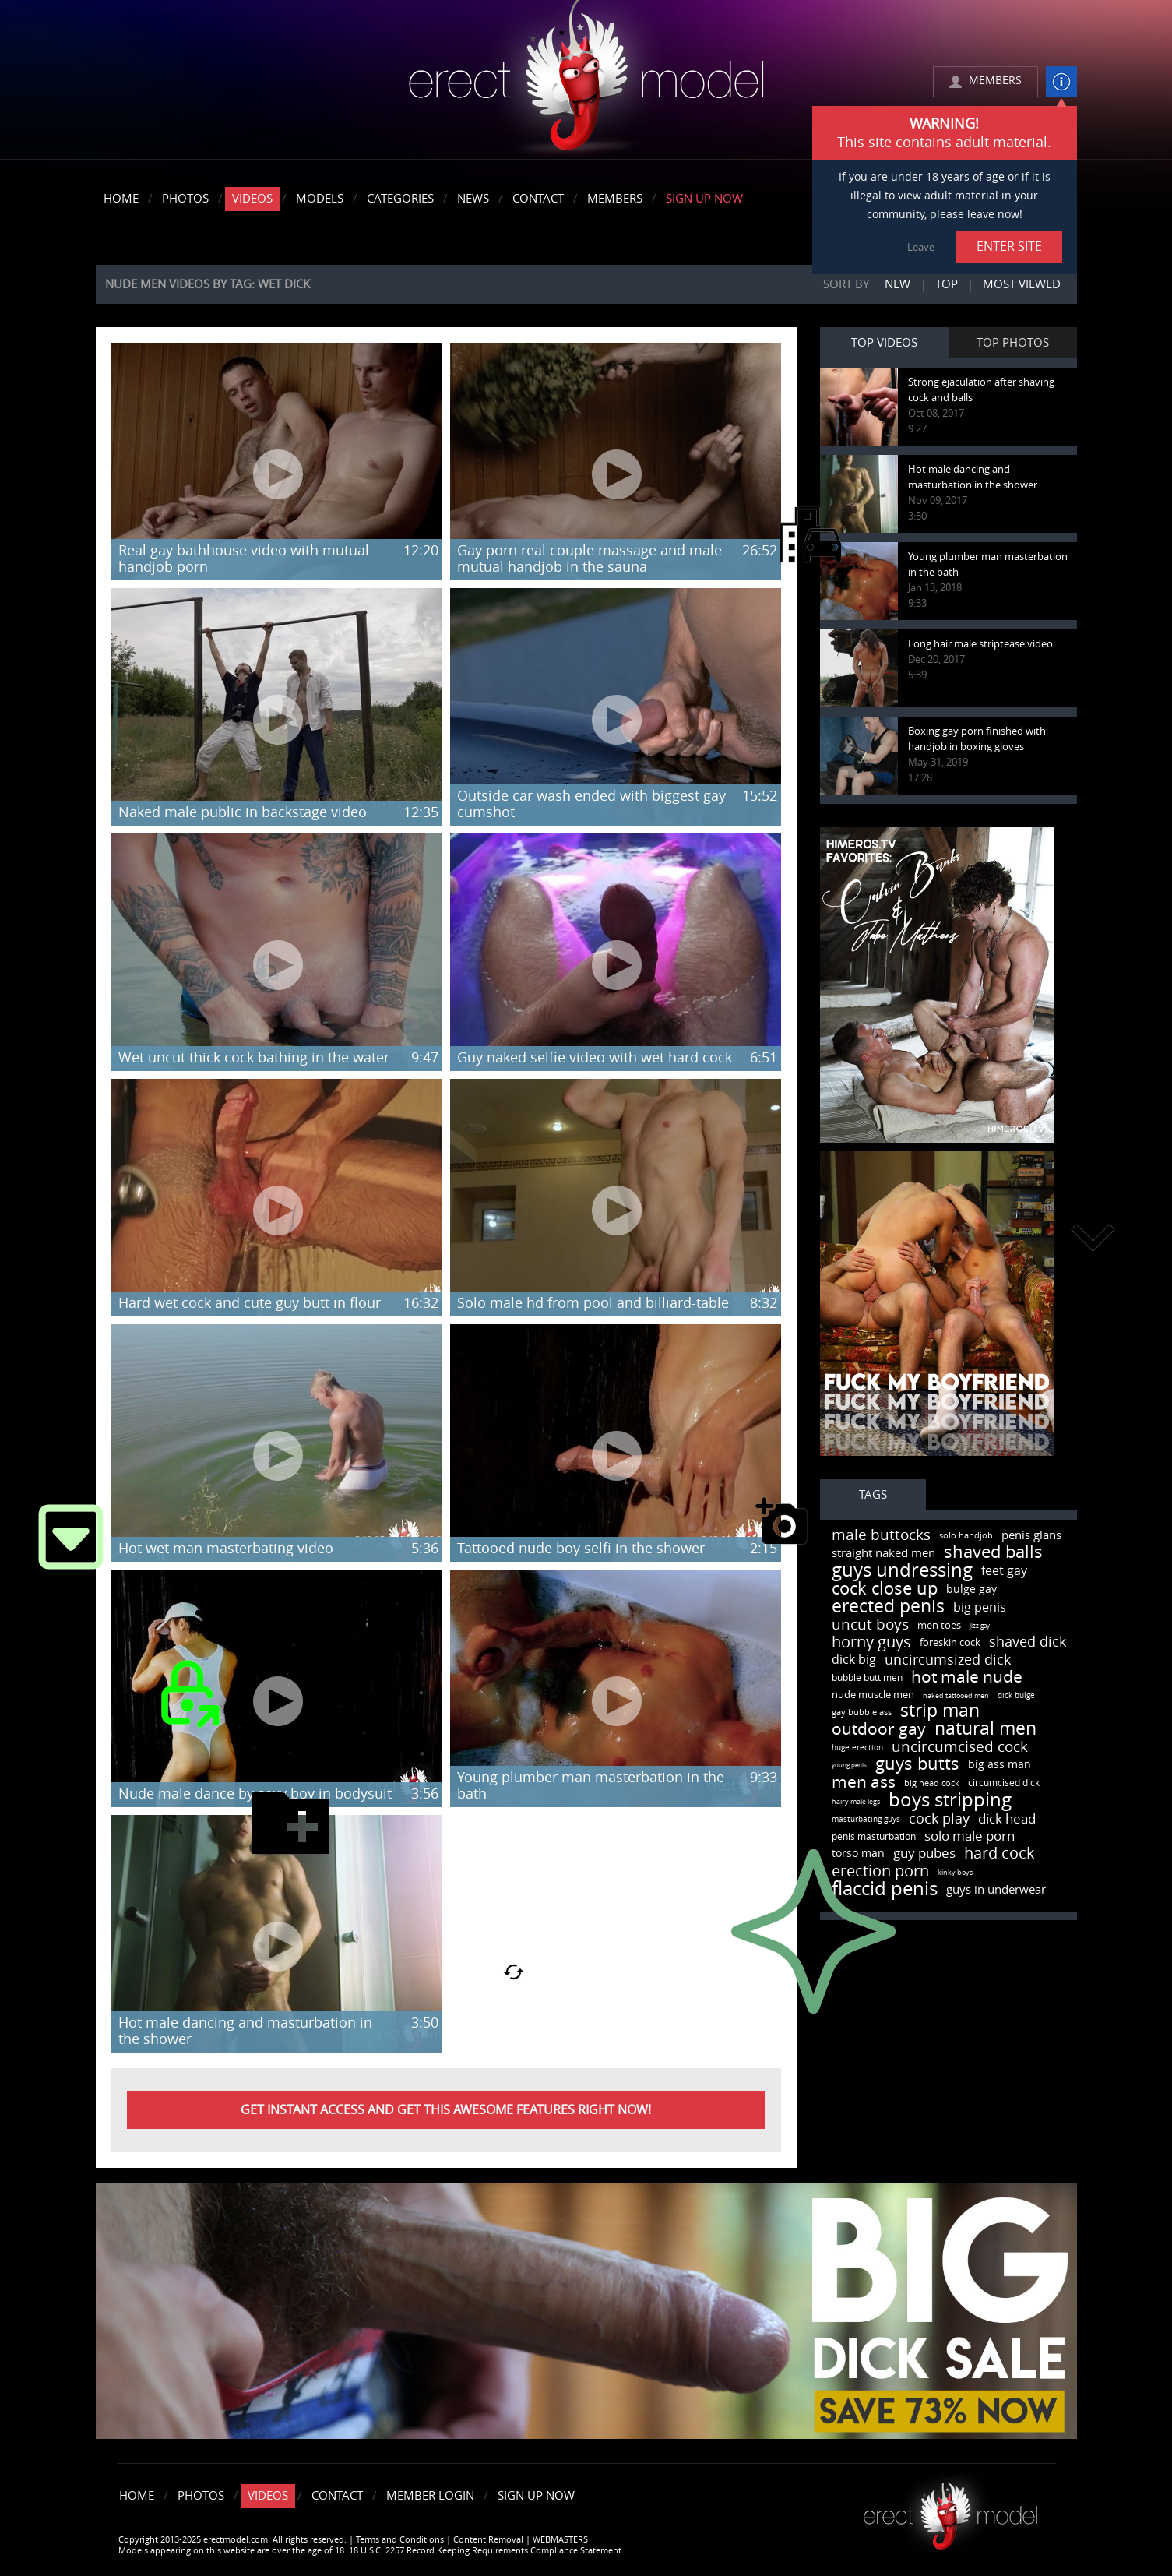  What do you see at coordinates (290, 1823) in the screenshot?
I see `create a new folder` at bounding box center [290, 1823].